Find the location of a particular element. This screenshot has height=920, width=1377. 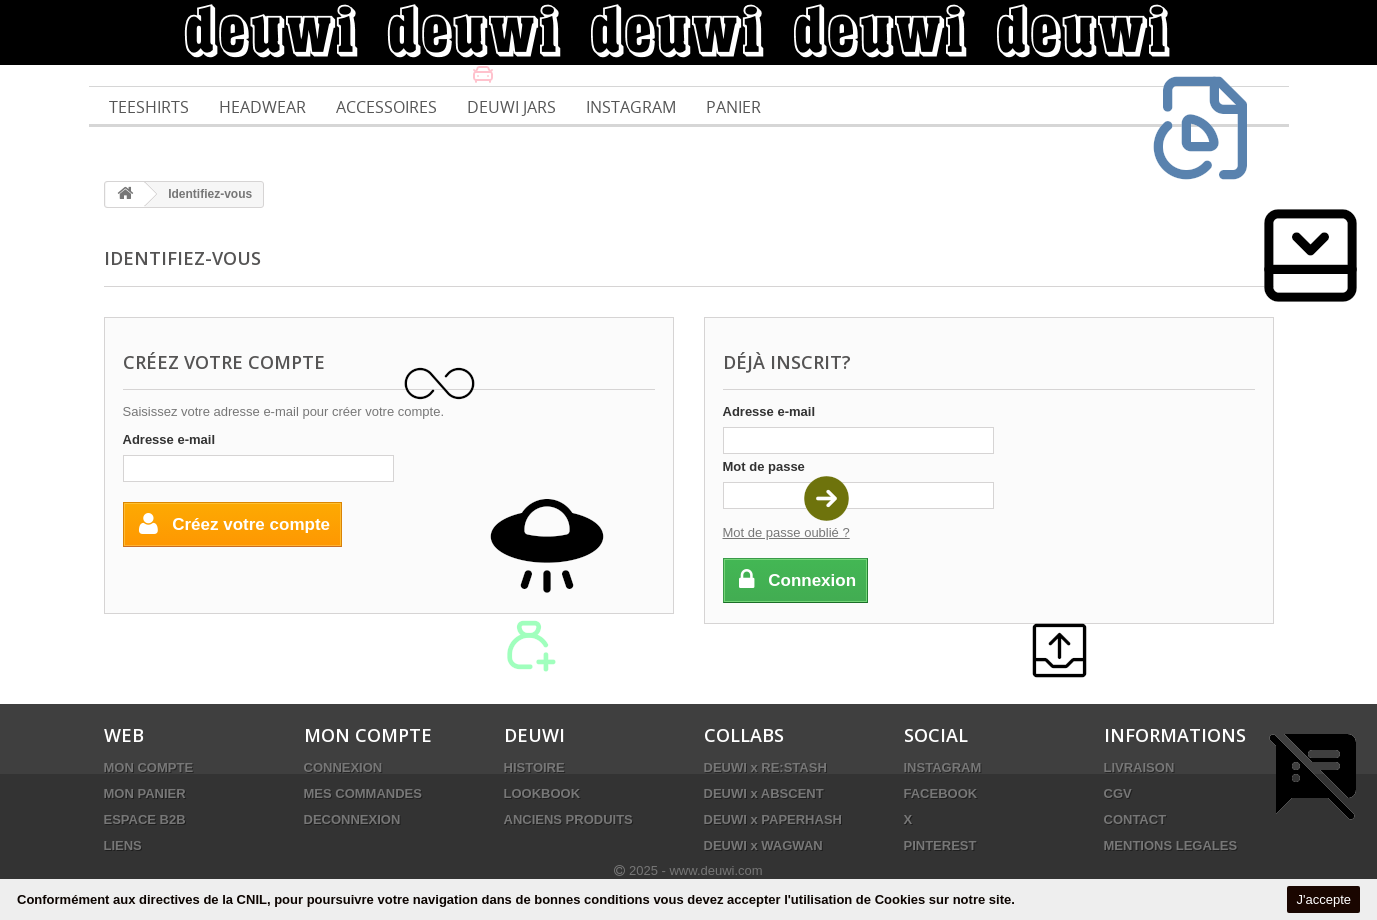

proceed to the next step is located at coordinates (826, 498).